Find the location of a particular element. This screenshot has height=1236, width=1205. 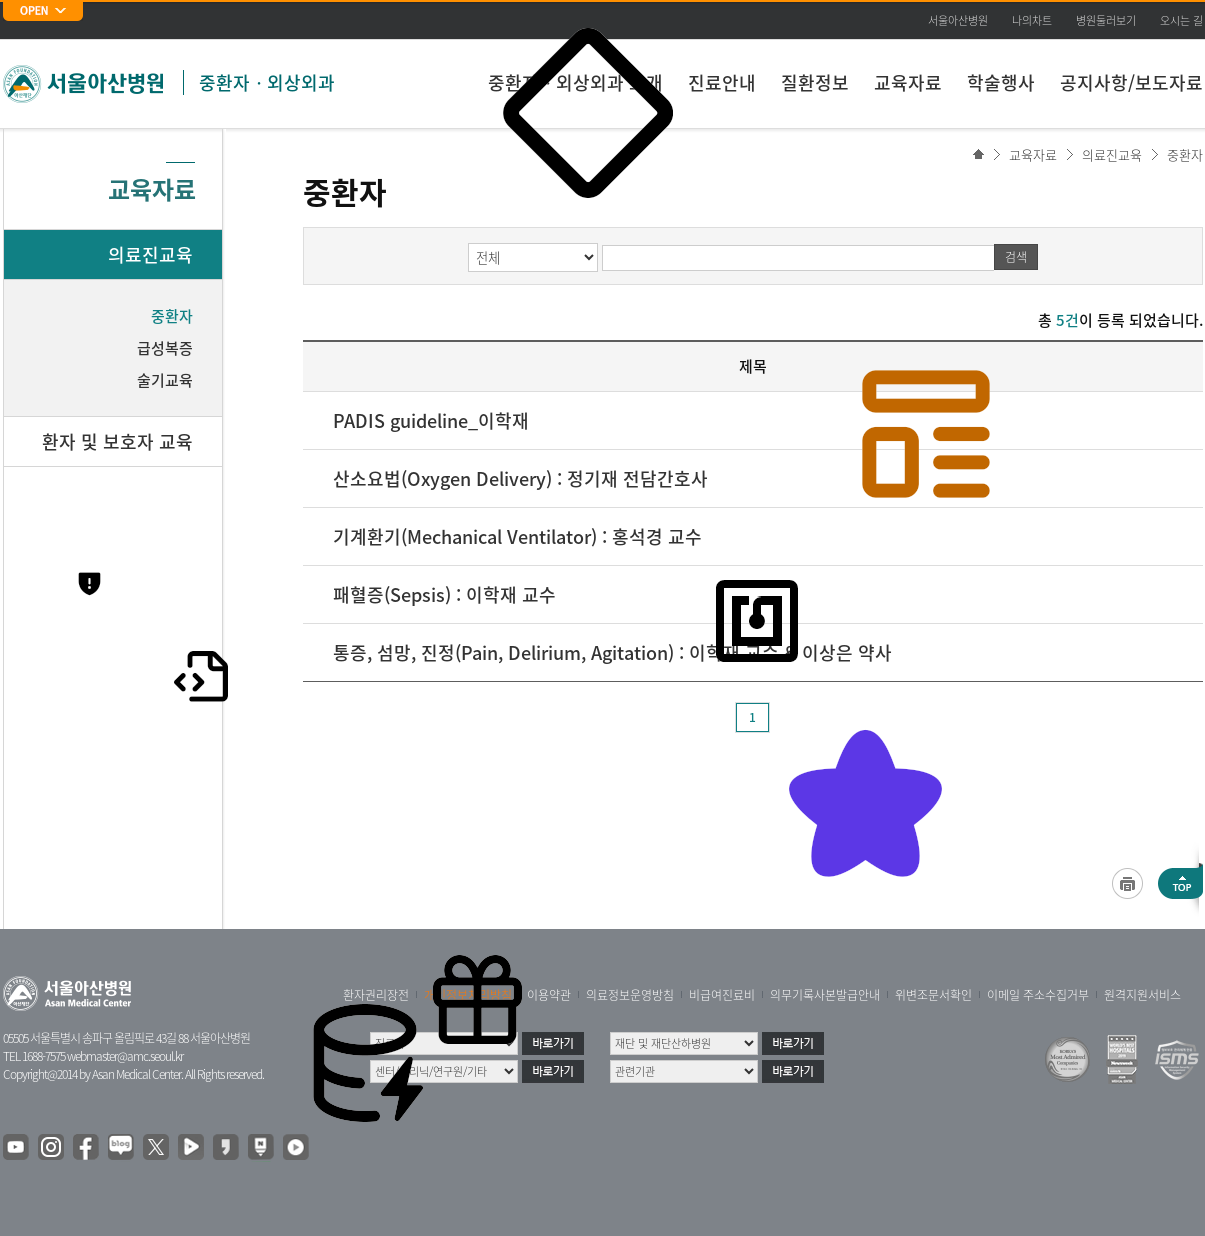

indicates premium or special status is located at coordinates (588, 113).